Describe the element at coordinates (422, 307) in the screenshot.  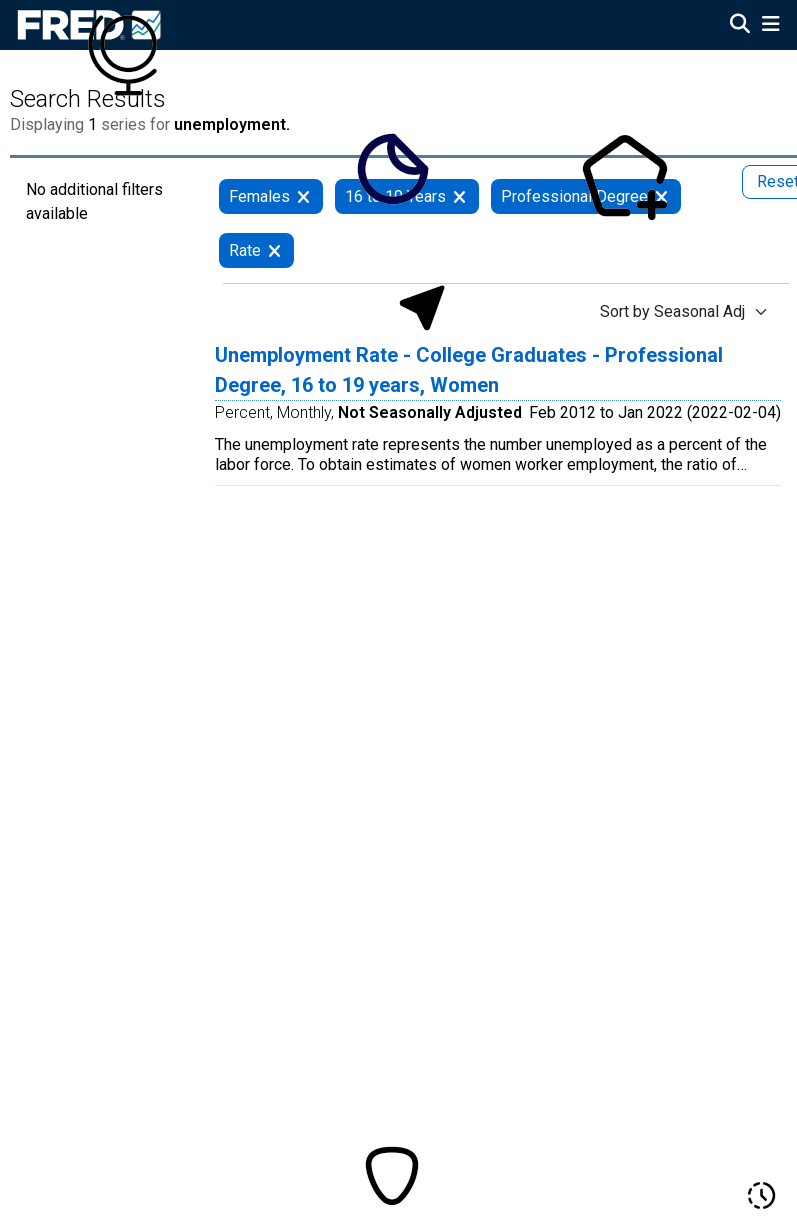
I see `send current location` at that location.